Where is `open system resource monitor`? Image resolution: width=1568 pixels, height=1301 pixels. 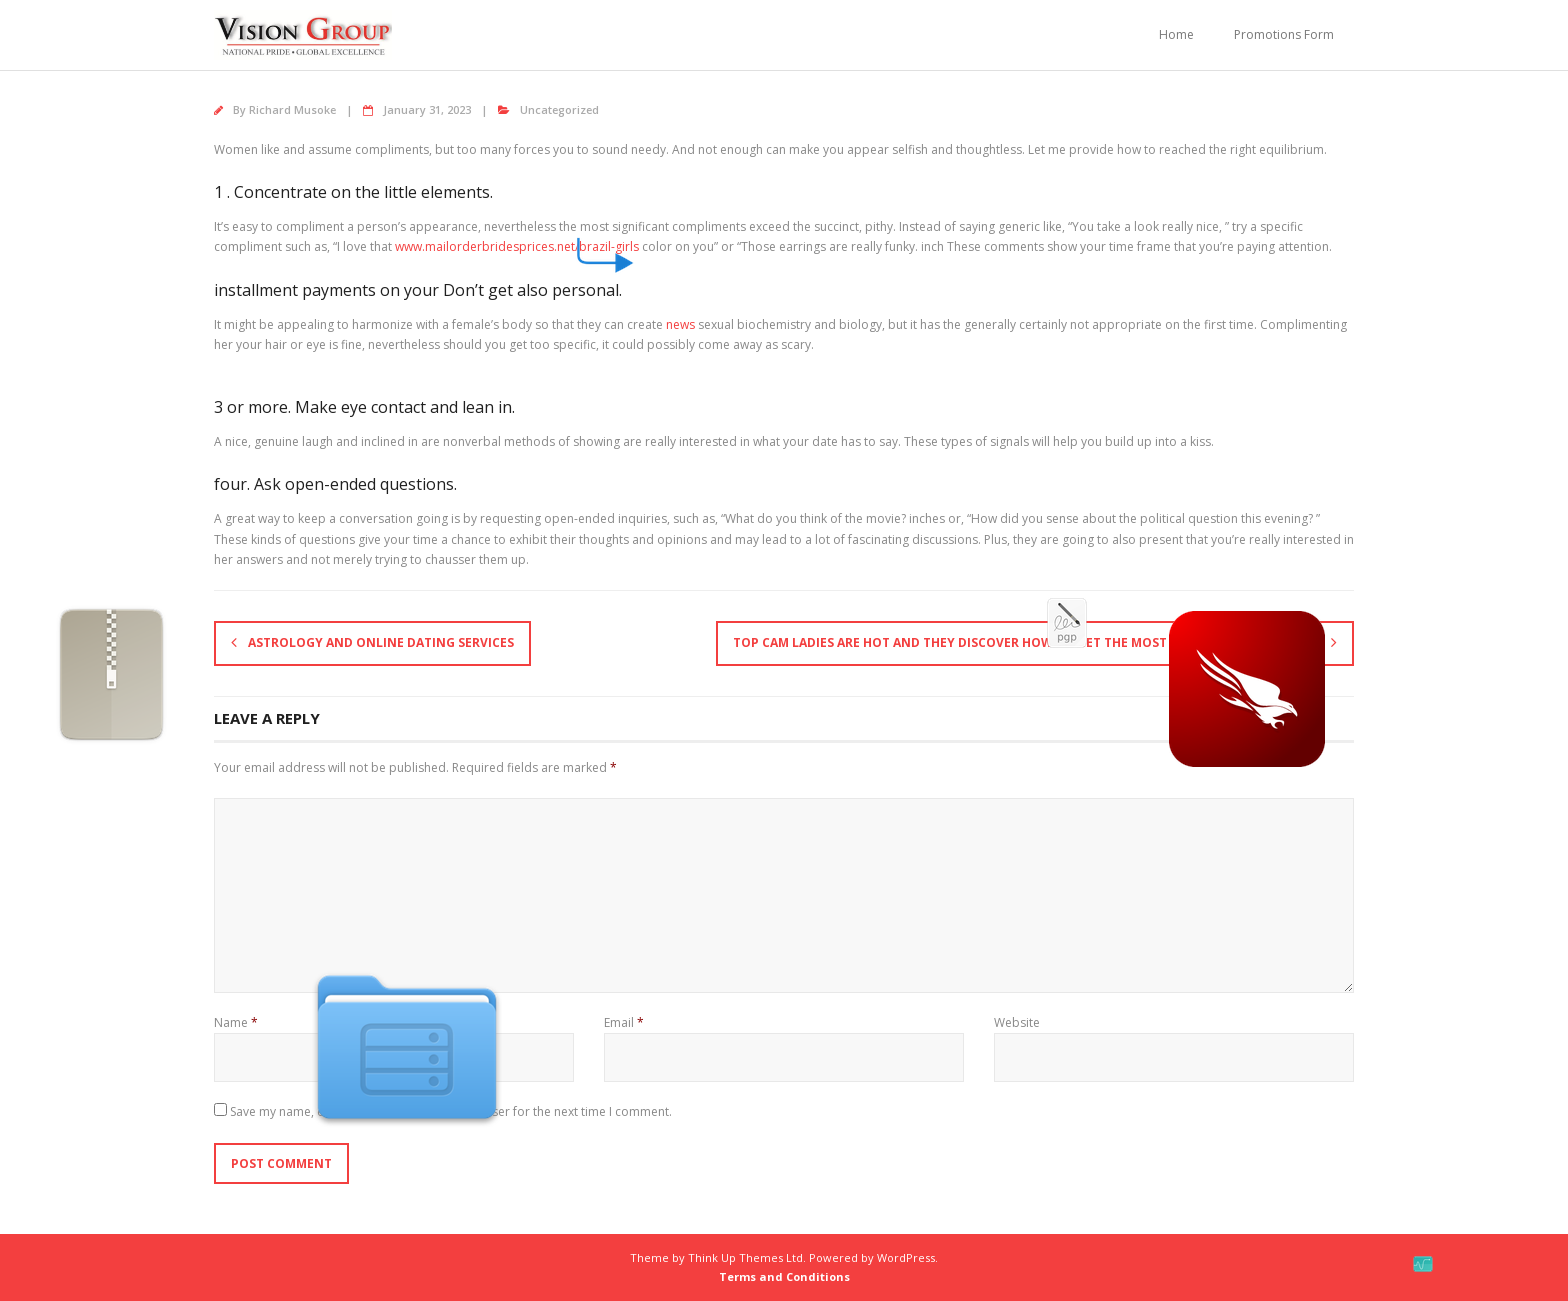 open system resource monitor is located at coordinates (1423, 1264).